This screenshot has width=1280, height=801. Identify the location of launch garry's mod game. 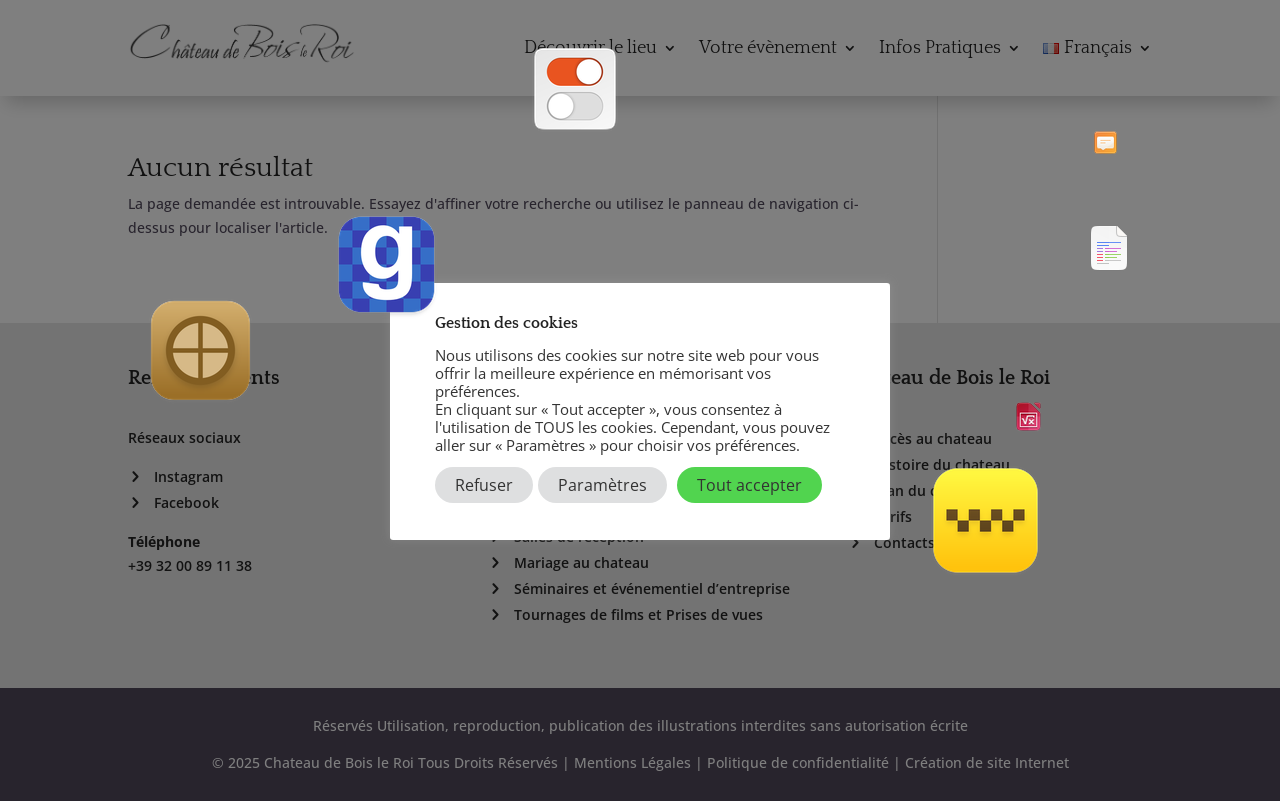
(386, 264).